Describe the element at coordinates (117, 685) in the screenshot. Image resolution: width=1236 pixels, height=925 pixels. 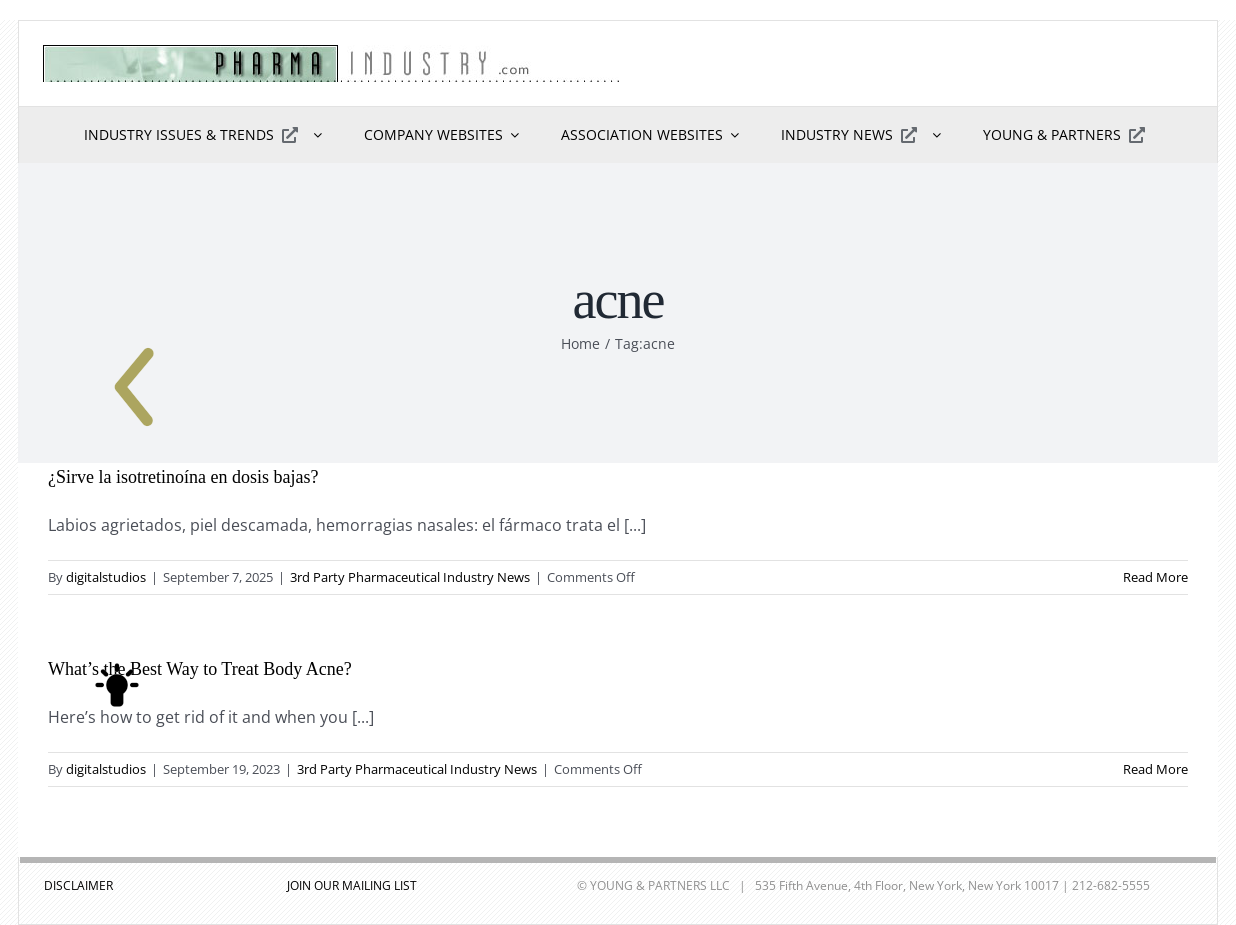
I see `access tips or suggestions` at that location.